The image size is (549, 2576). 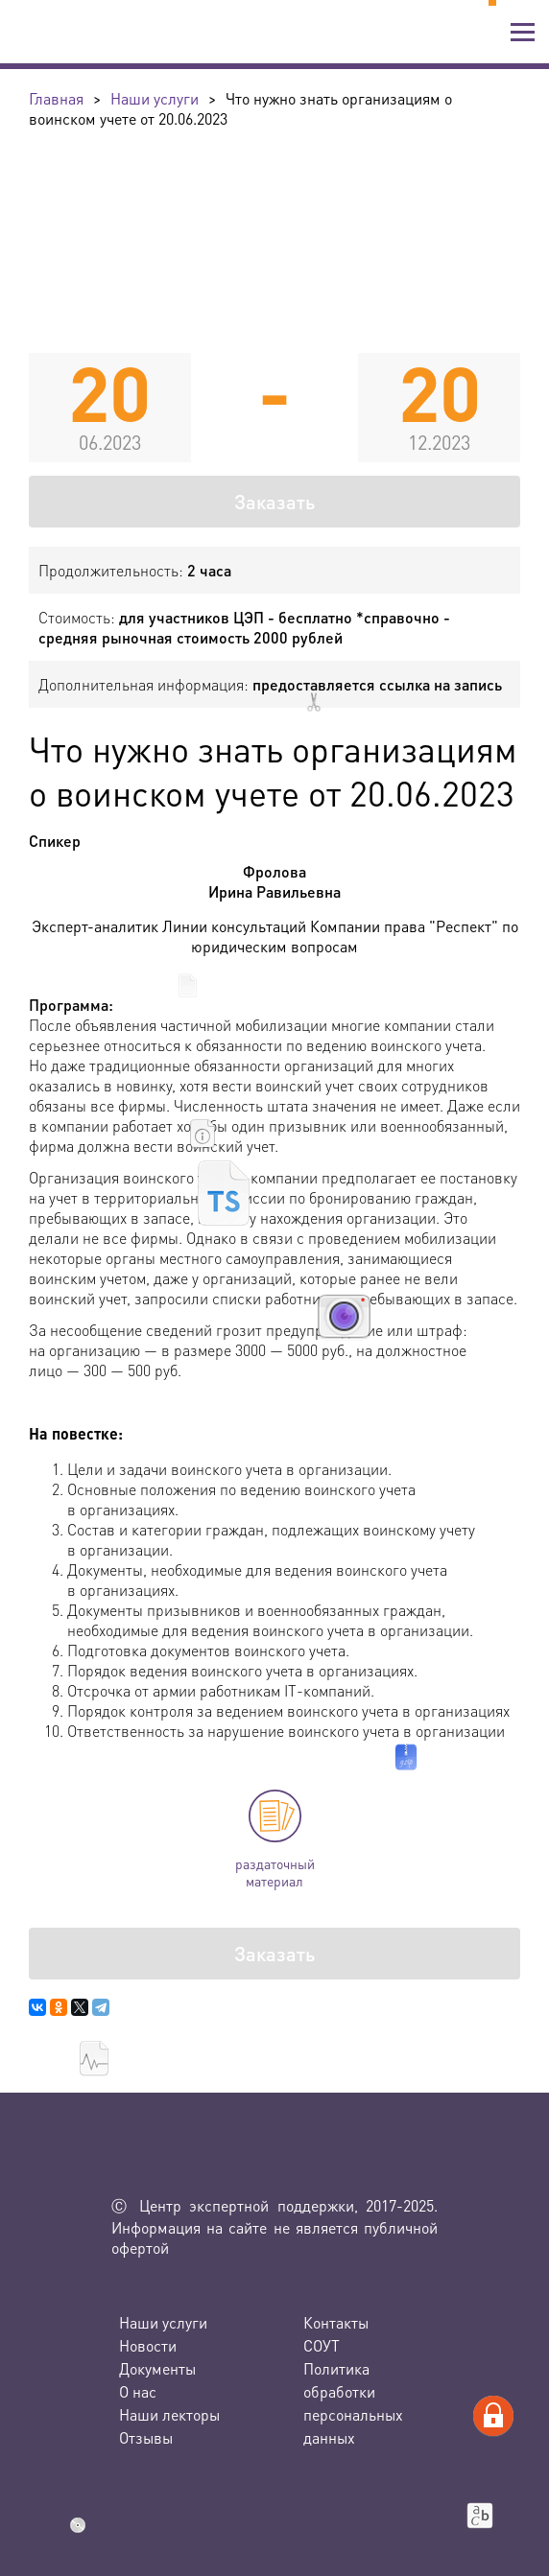 I want to click on preview a text file before opening, so click(x=187, y=985).